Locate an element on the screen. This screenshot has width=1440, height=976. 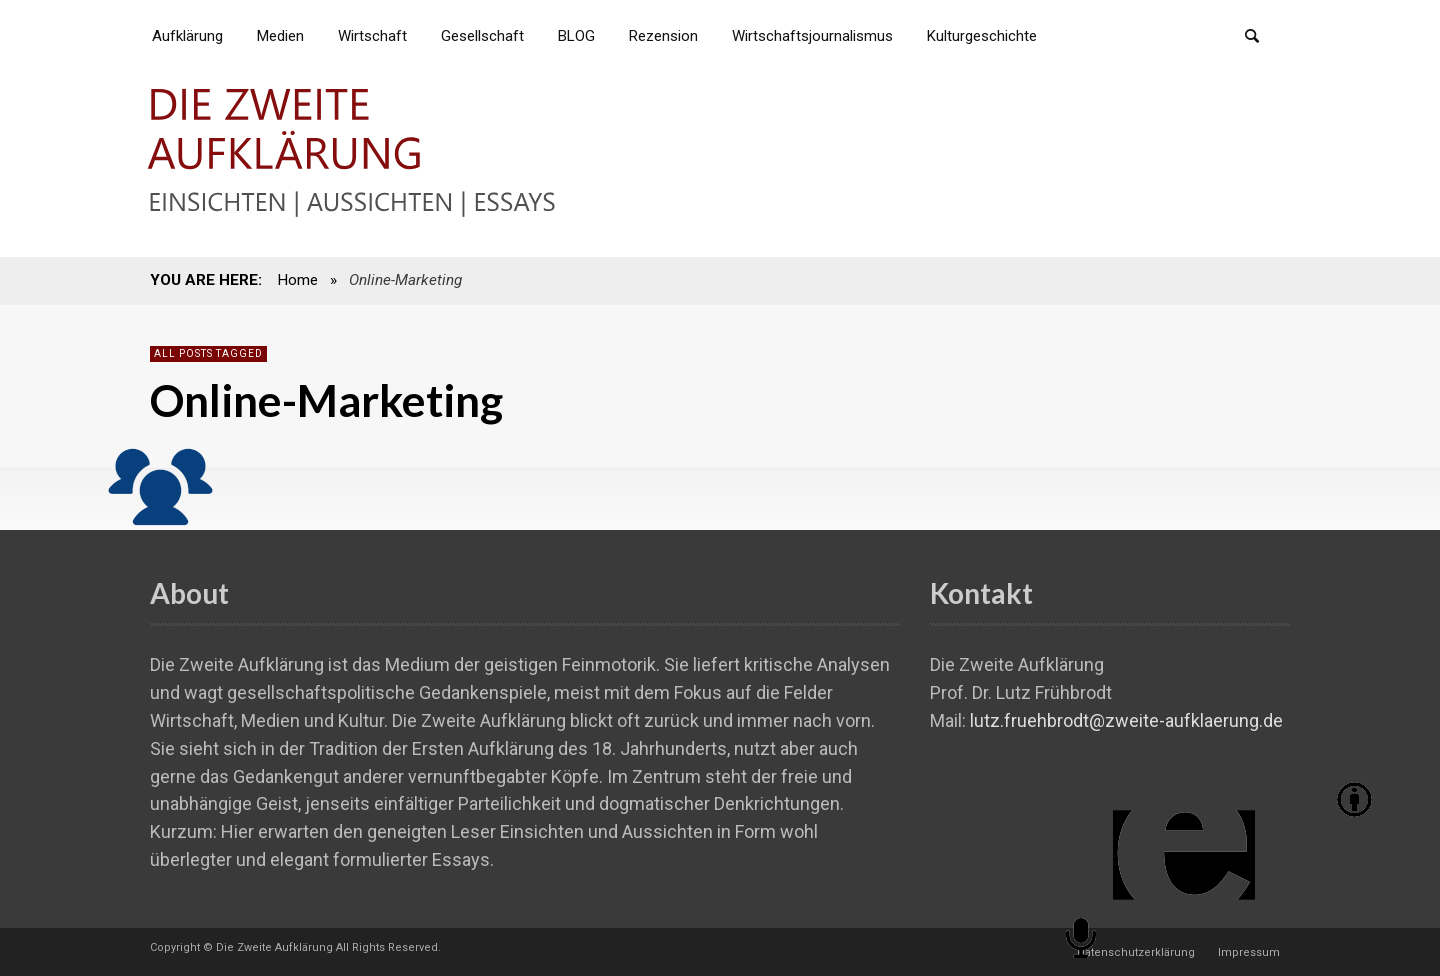
erlang programming language logo is located at coordinates (1184, 855).